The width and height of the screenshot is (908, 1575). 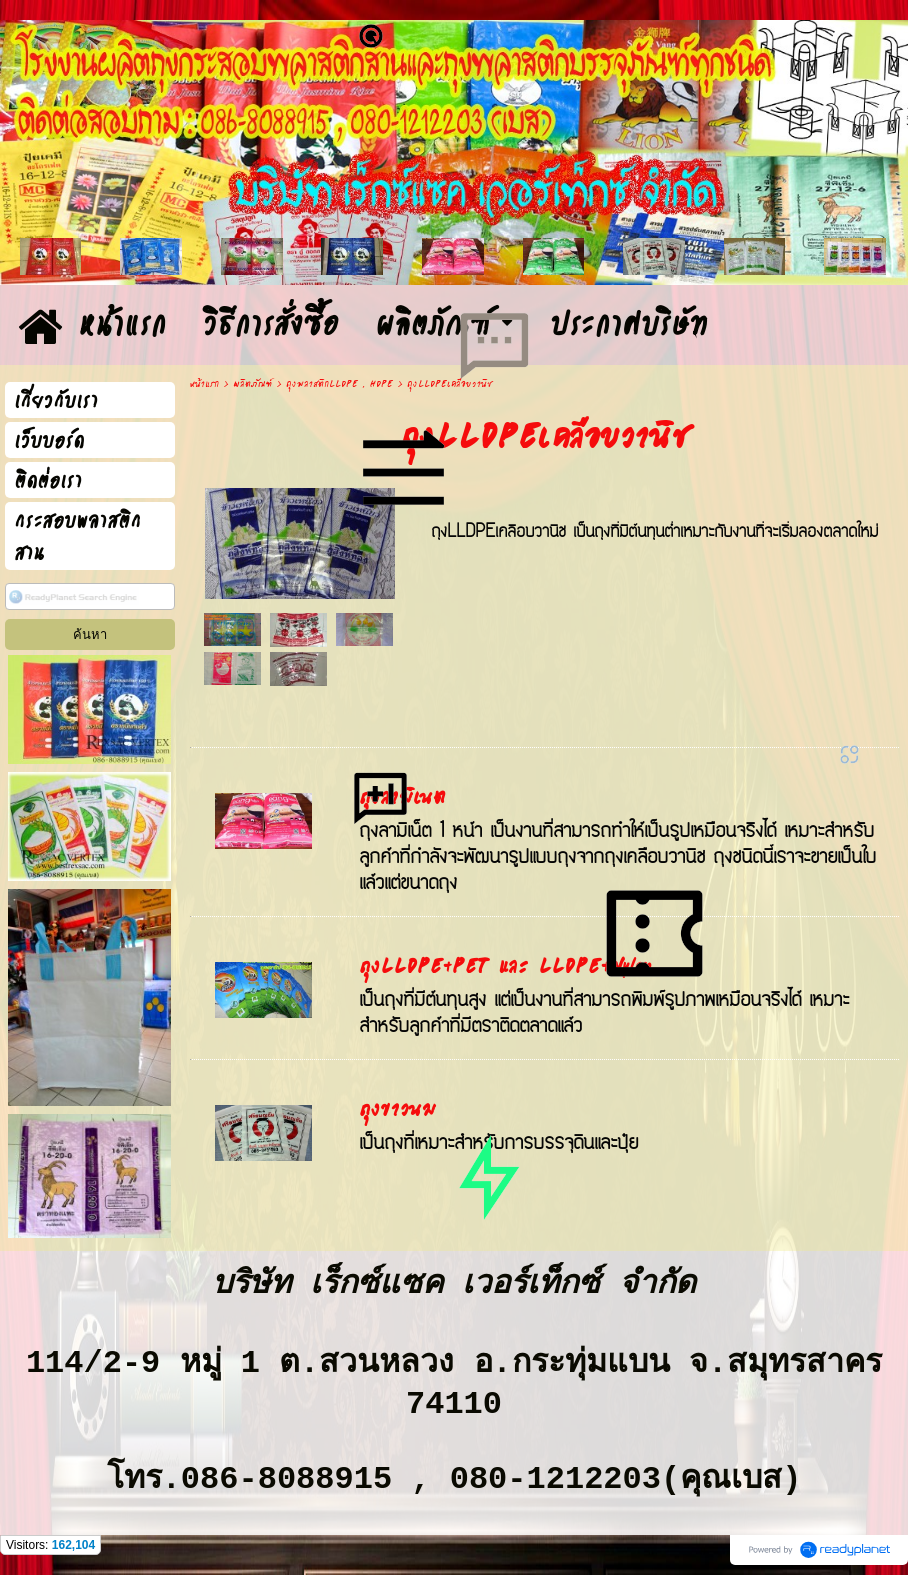 What do you see at coordinates (487, 1177) in the screenshot?
I see `turn on device flashlight` at bounding box center [487, 1177].